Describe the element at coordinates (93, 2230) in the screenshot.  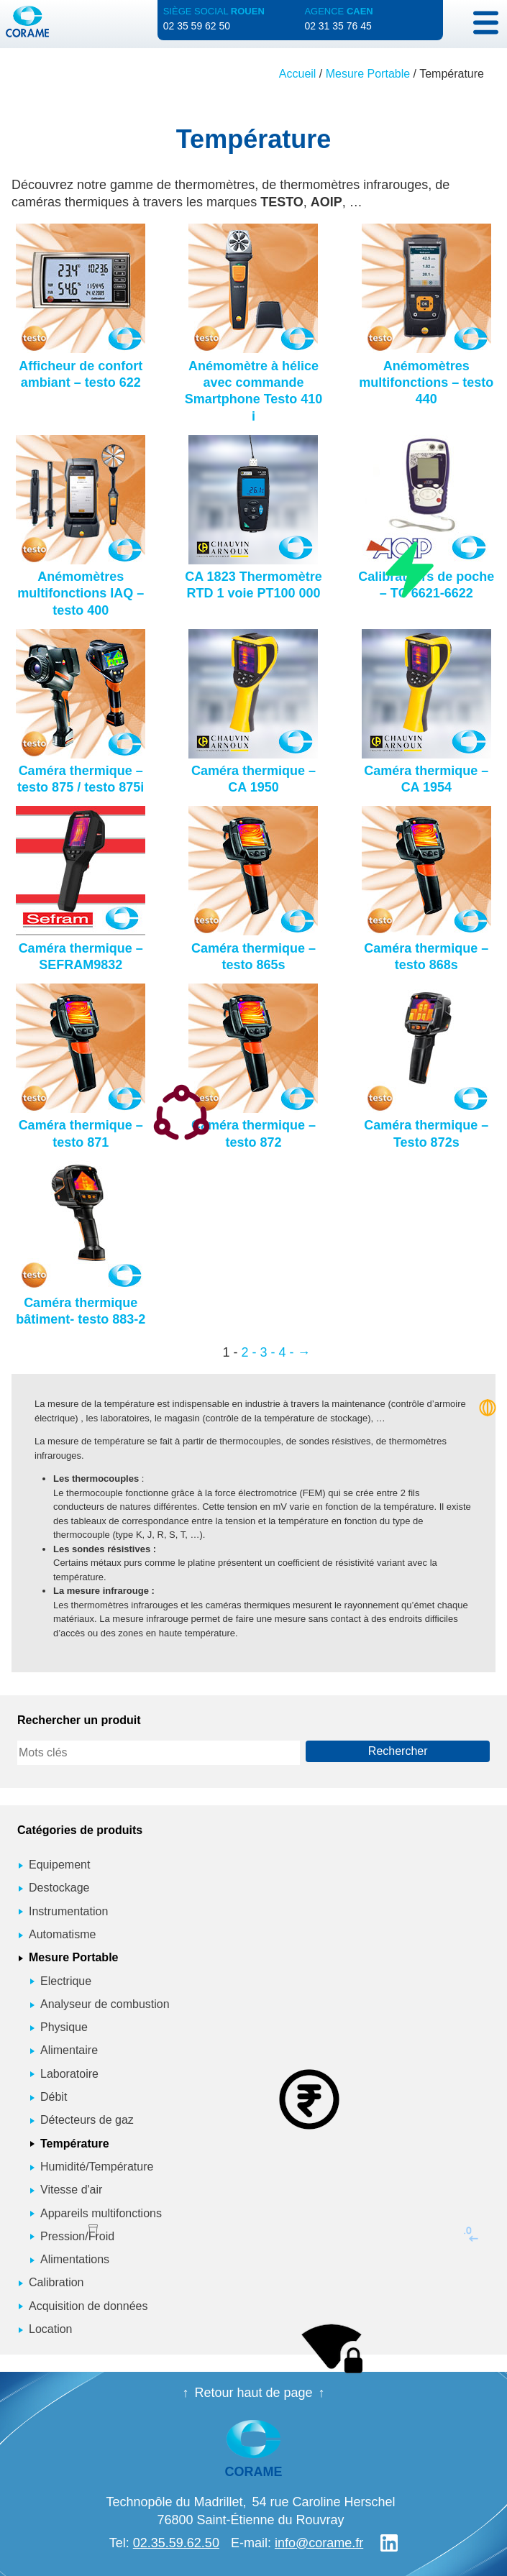
I see `view nearby bars or pubs` at that location.